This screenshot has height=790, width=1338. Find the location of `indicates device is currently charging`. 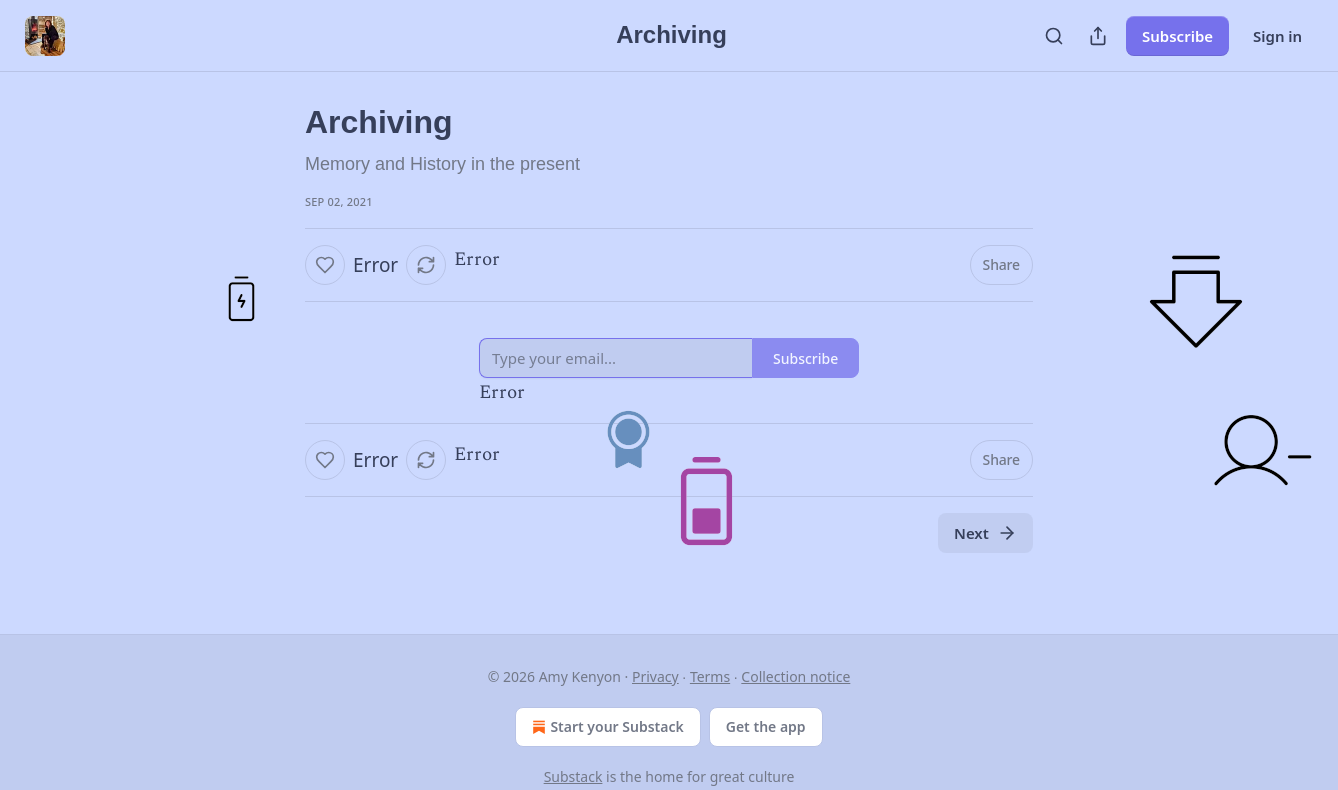

indicates device is currently charging is located at coordinates (241, 299).